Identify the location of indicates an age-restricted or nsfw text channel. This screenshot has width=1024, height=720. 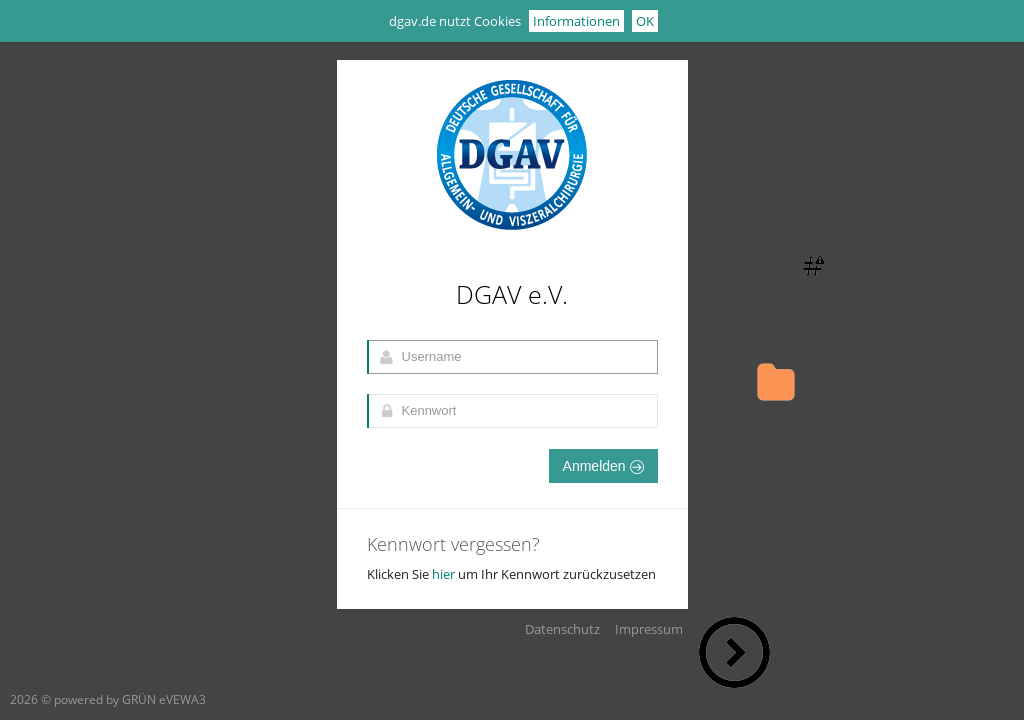
(813, 266).